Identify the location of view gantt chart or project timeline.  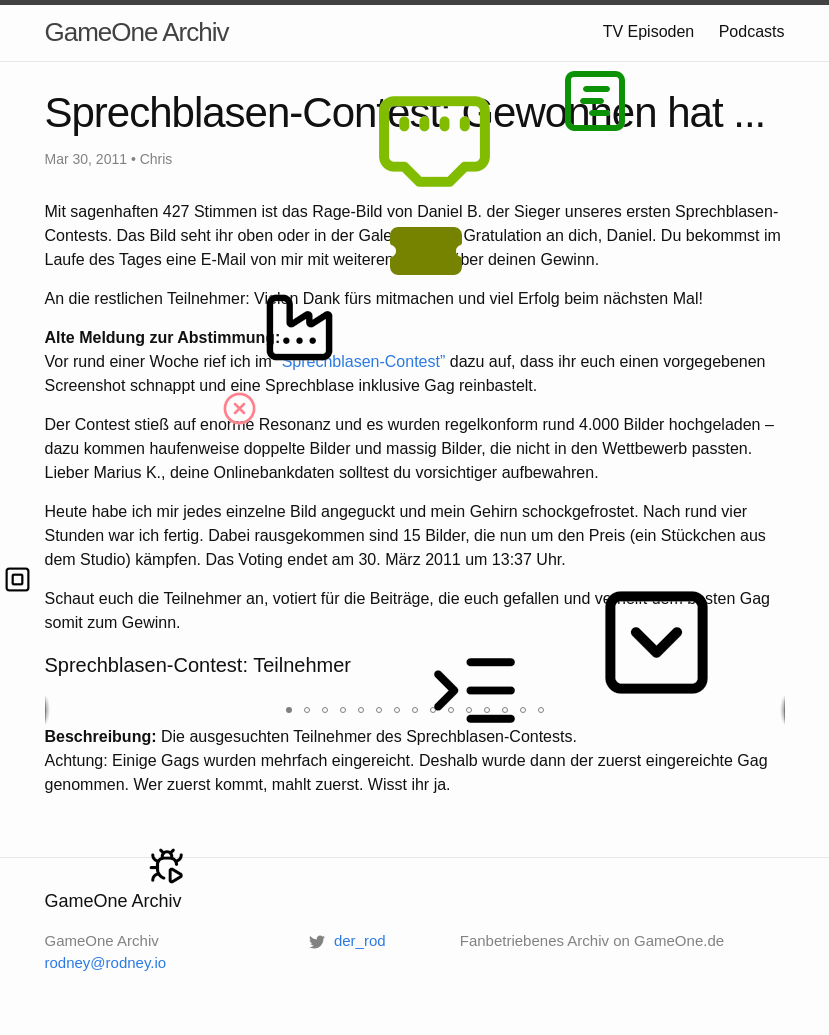
(595, 101).